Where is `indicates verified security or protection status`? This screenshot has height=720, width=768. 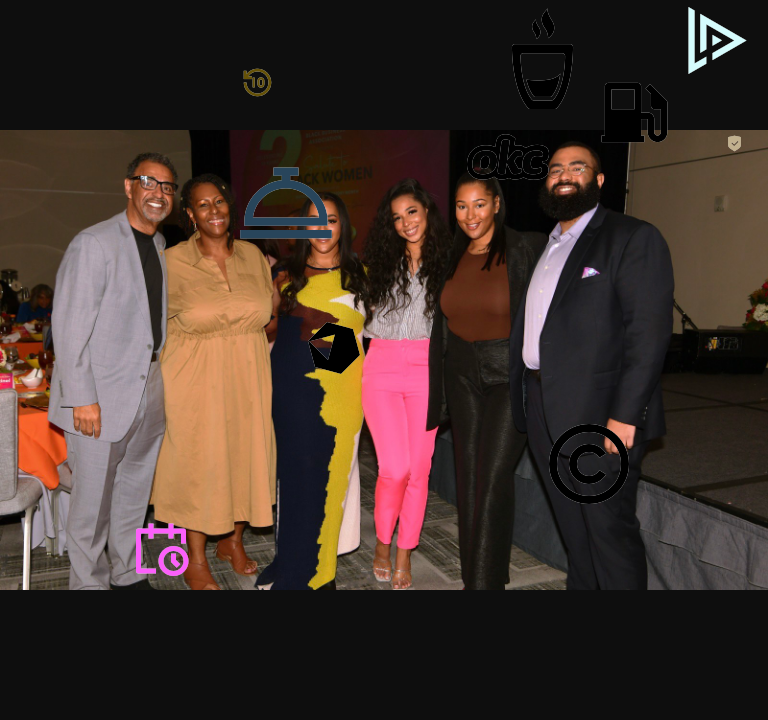 indicates verified security or protection status is located at coordinates (734, 143).